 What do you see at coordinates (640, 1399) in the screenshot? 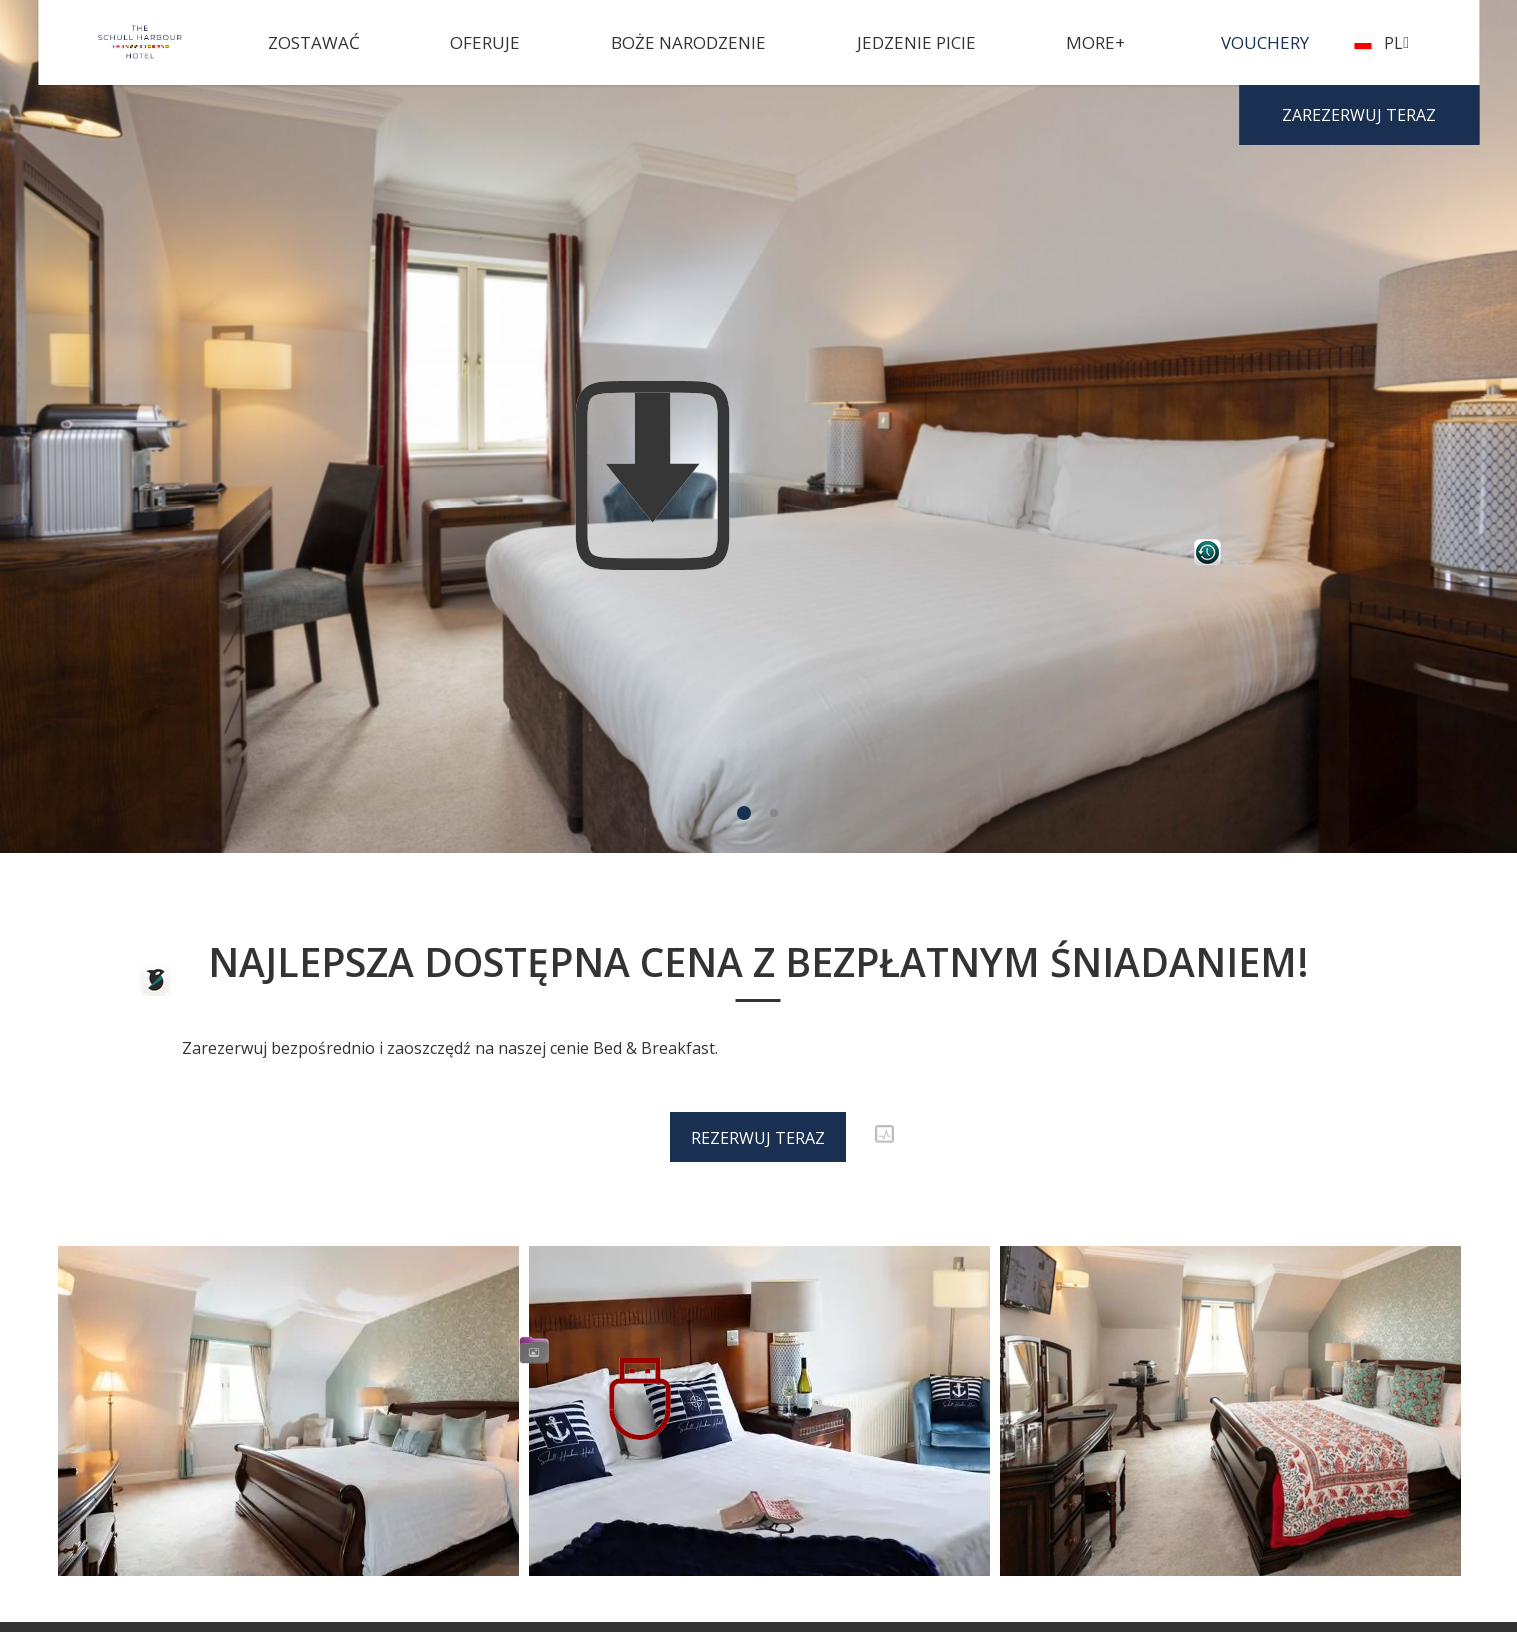
I see `access removable media settings` at bounding box center [640, 1399].